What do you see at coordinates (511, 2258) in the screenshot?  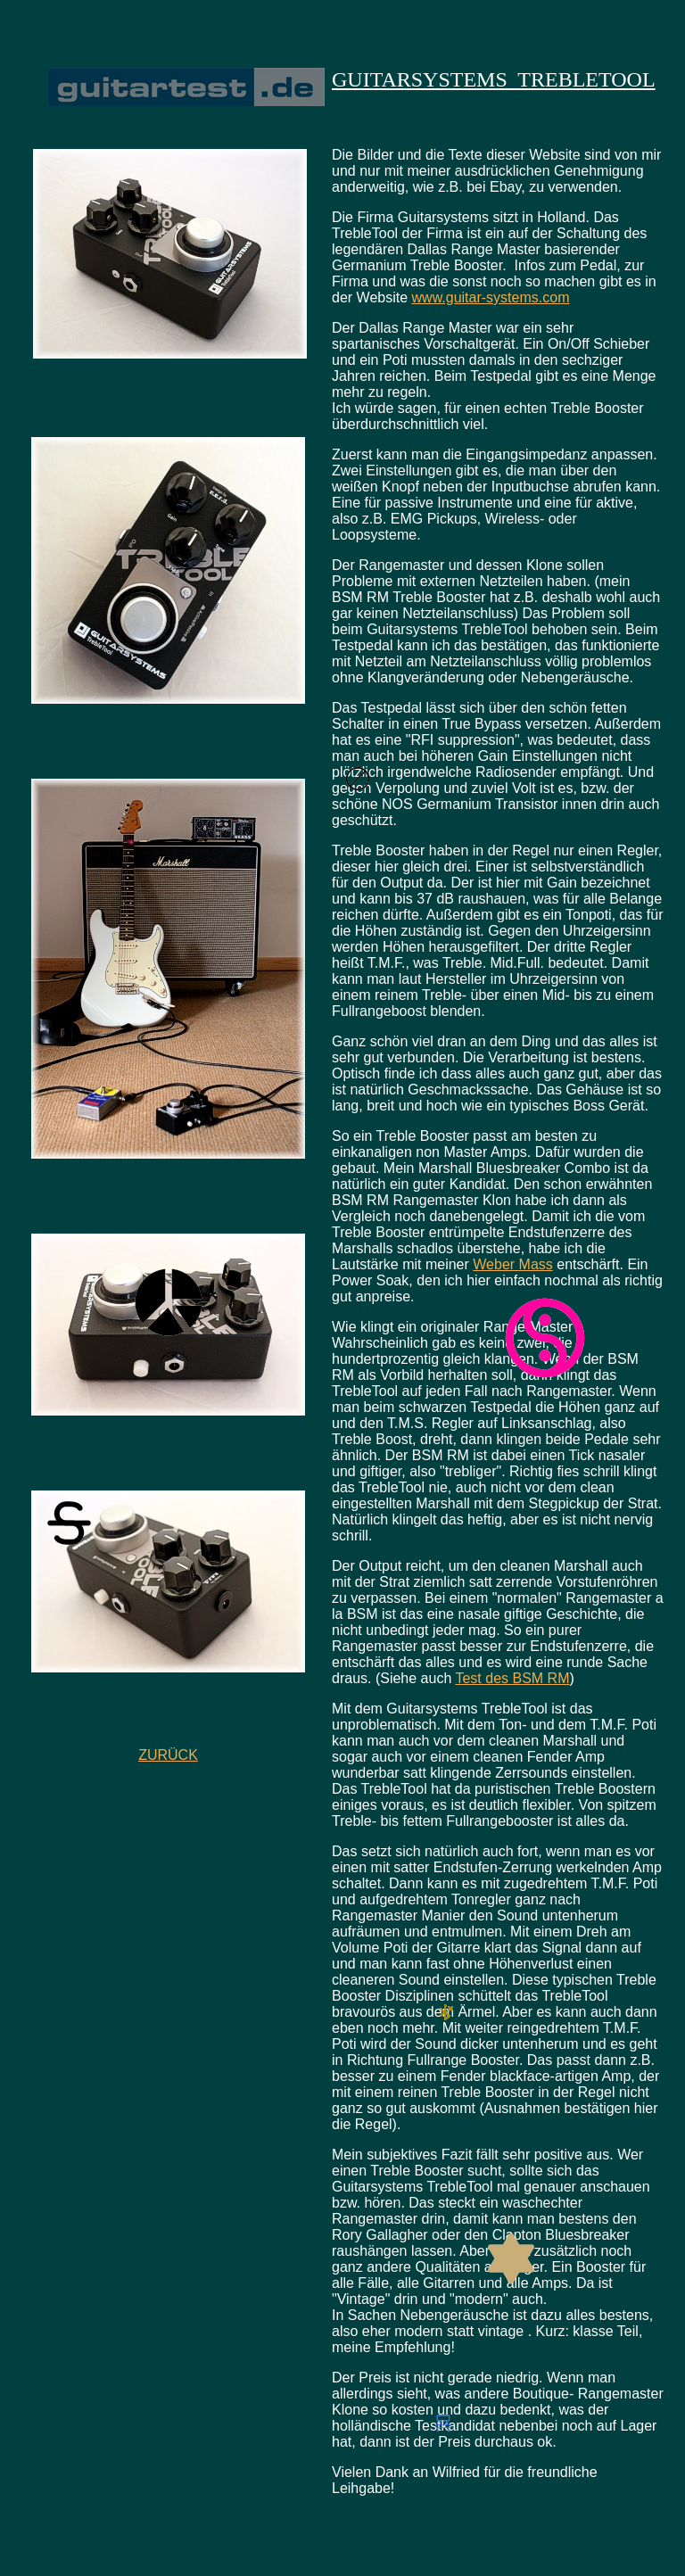 I see `indicates jewish or hebrew content` at bounding box center [511, 2258].